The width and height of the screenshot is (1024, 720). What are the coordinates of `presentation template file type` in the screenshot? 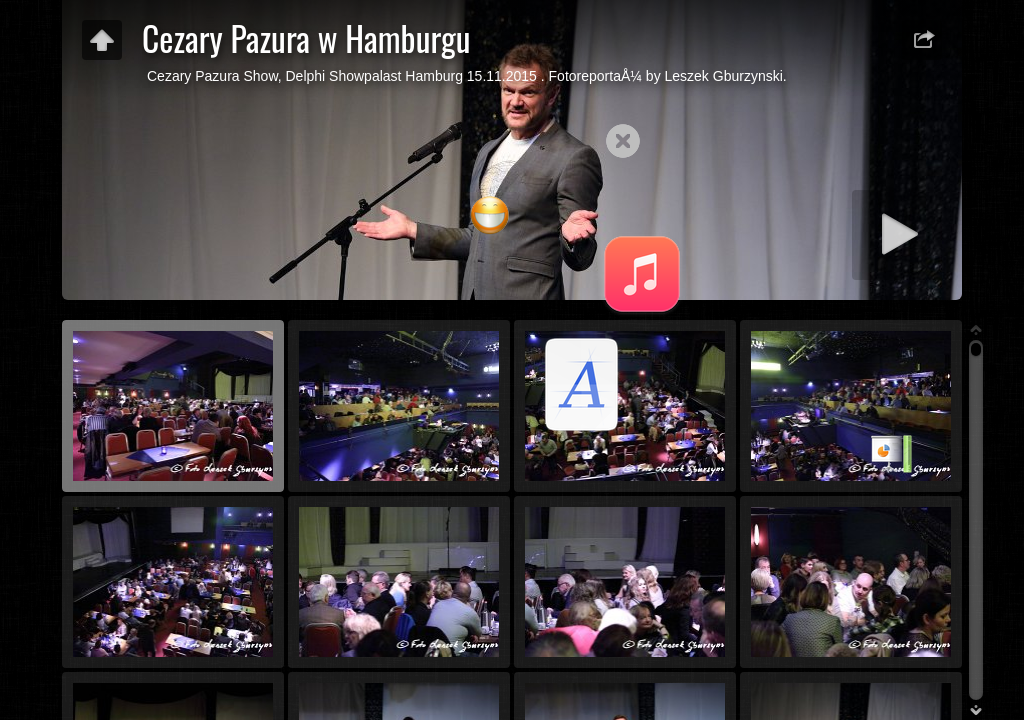 It's located at (891, 453).